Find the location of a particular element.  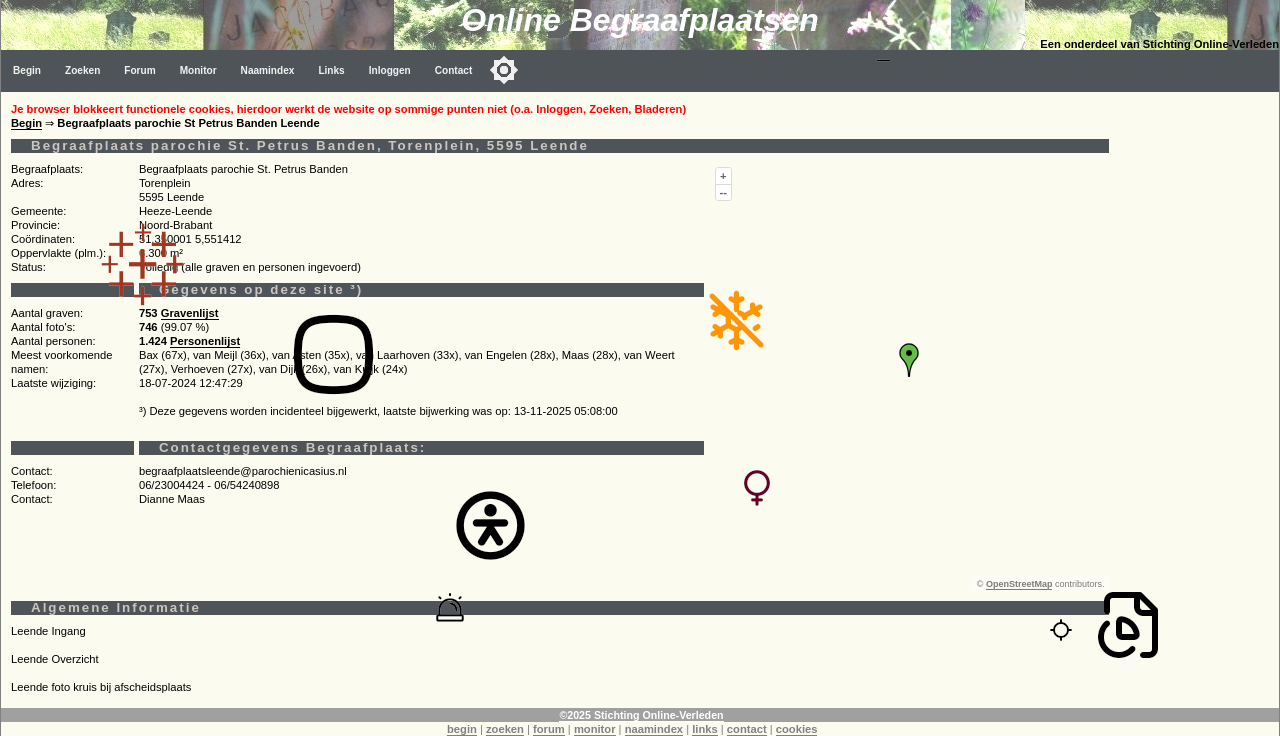

disable cooling or air conditioning mode is located at coordinates (736, 320).